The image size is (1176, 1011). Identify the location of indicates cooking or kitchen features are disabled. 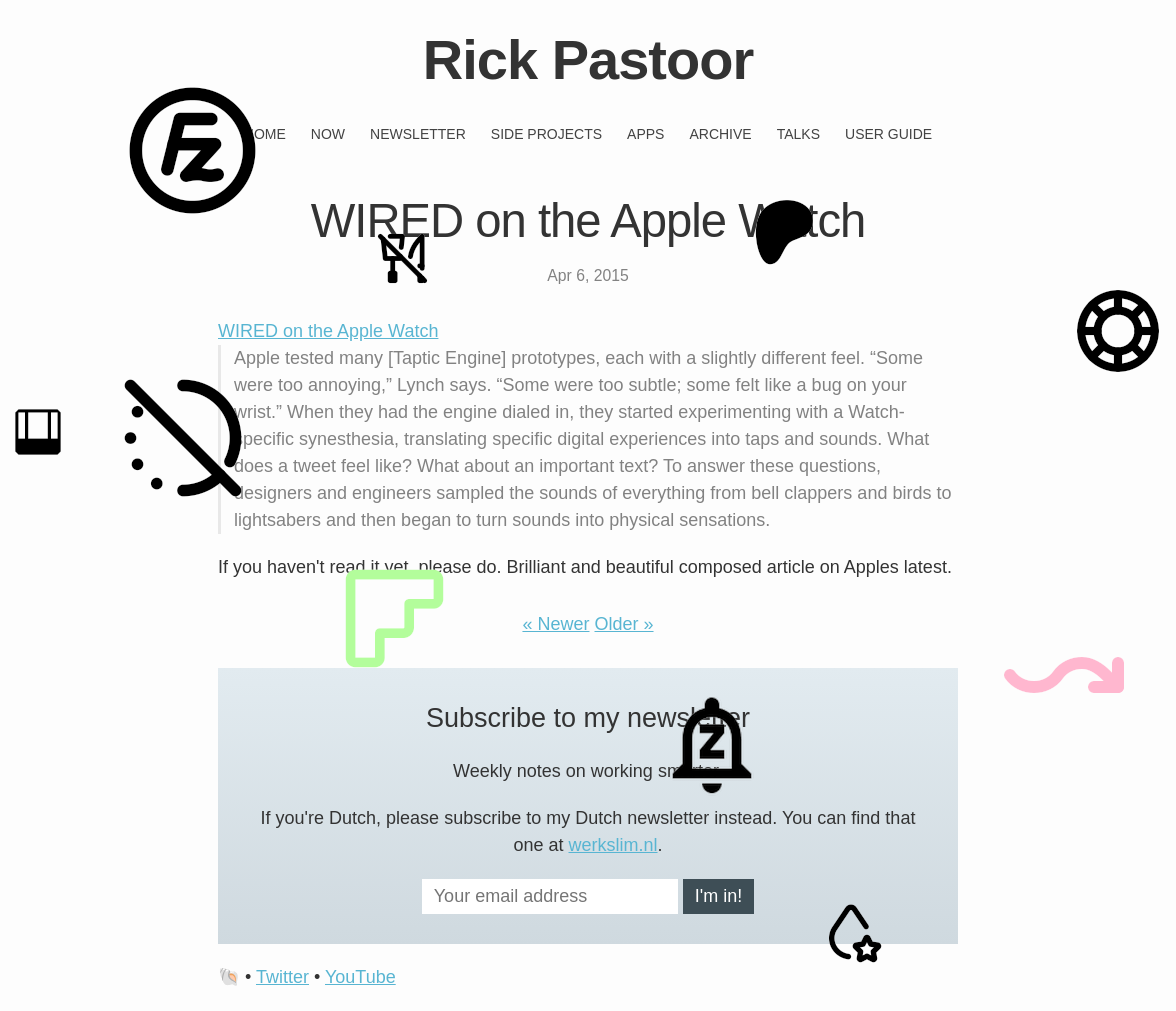
(402, 258).